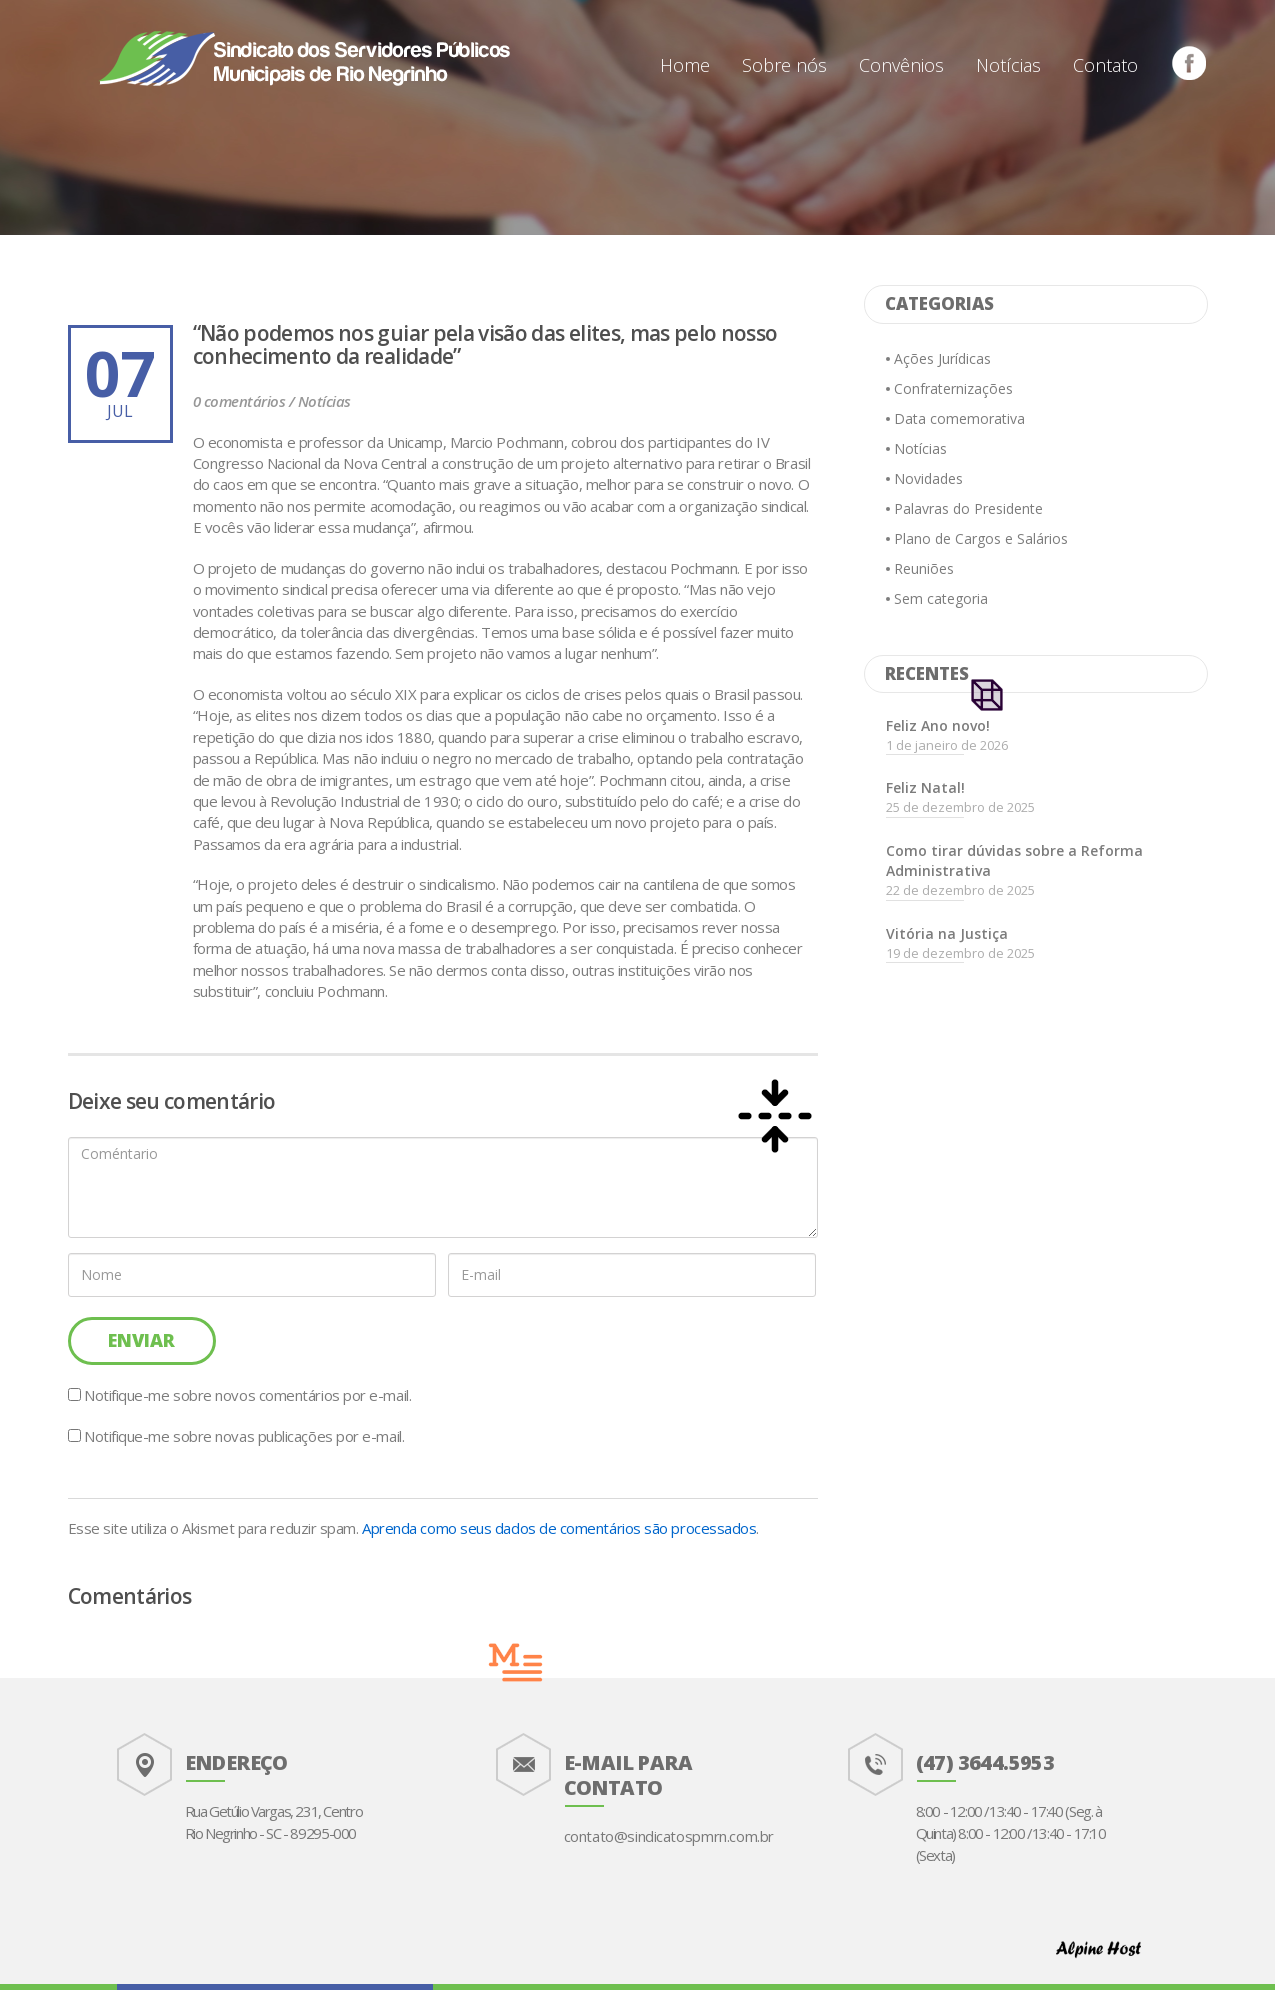  I want to click on view 3D model or object, so click(987, 695).